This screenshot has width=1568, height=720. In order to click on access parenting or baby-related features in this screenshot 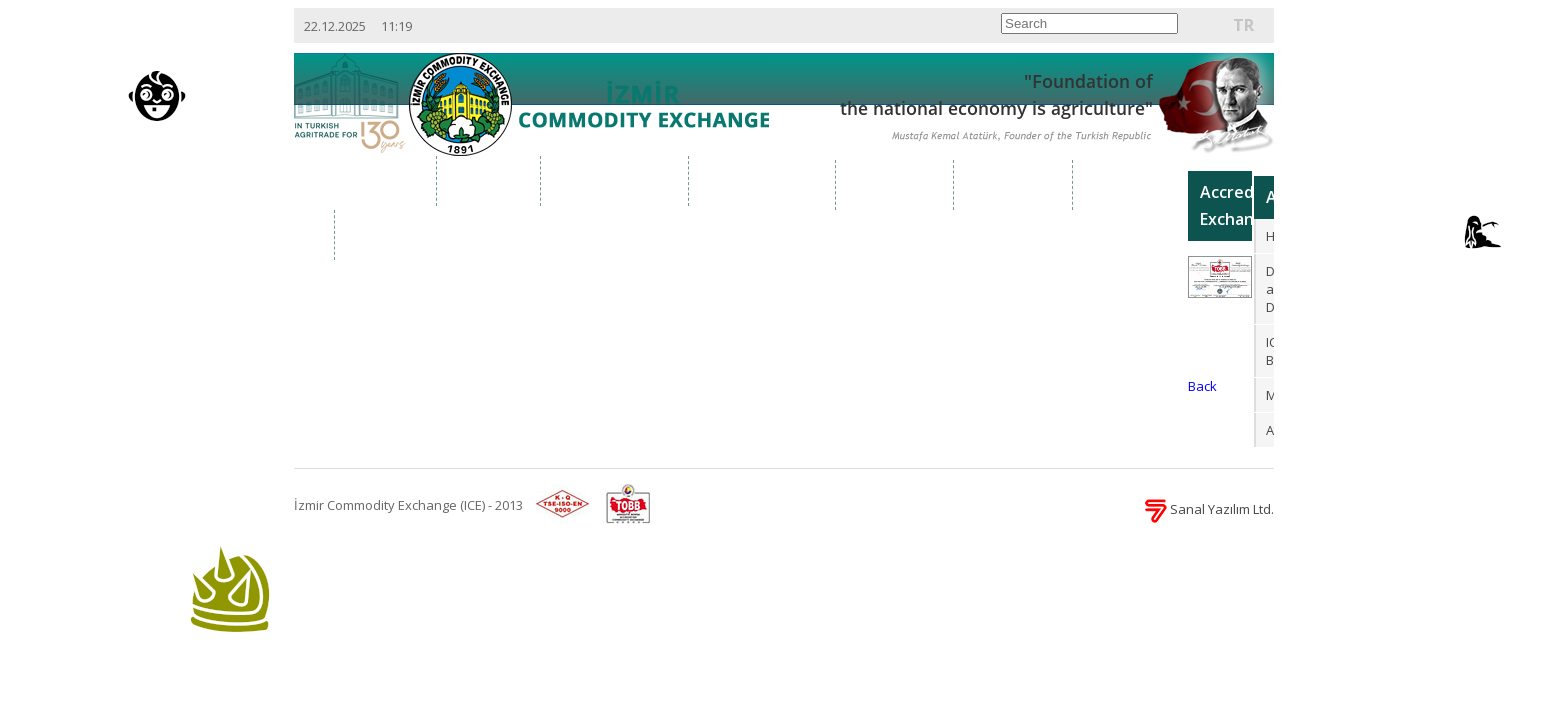, I will do `click(157, 96)`.